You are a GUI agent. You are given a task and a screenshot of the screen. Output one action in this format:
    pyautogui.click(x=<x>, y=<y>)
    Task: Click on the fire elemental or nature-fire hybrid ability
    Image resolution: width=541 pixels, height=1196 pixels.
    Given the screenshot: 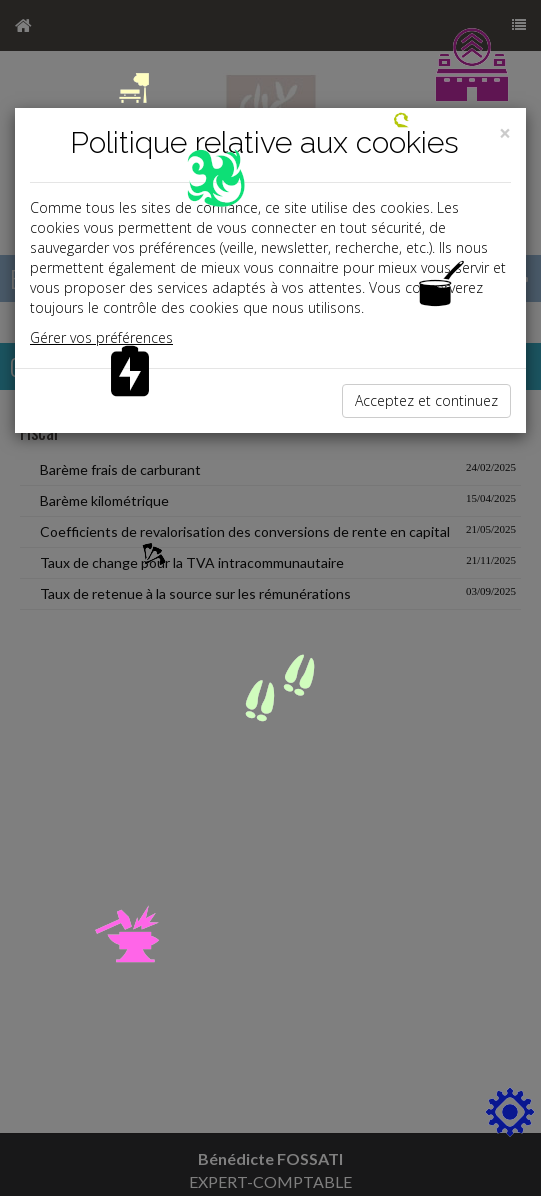 What is the action you would take?
    pyautogui.click(x=216, y=178)
    